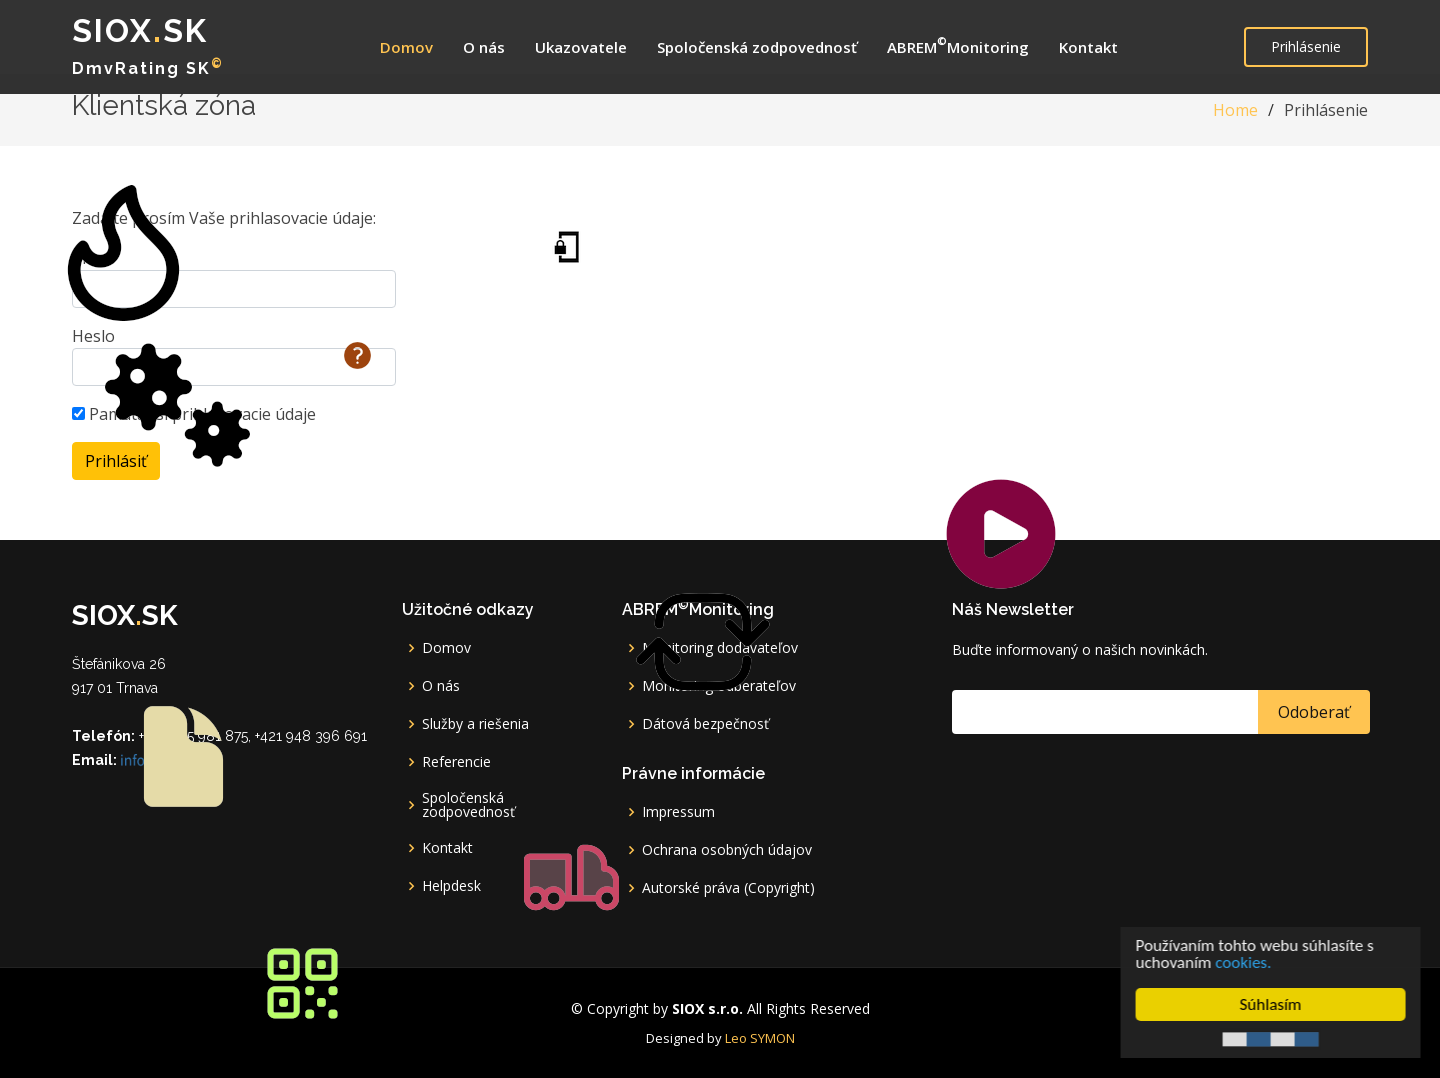 The image size is (1440, 1078). What do you see at coordinates (571, 877) in the screenshot?
I see `track shipment or delivery status` at bounding box center [571, 877].